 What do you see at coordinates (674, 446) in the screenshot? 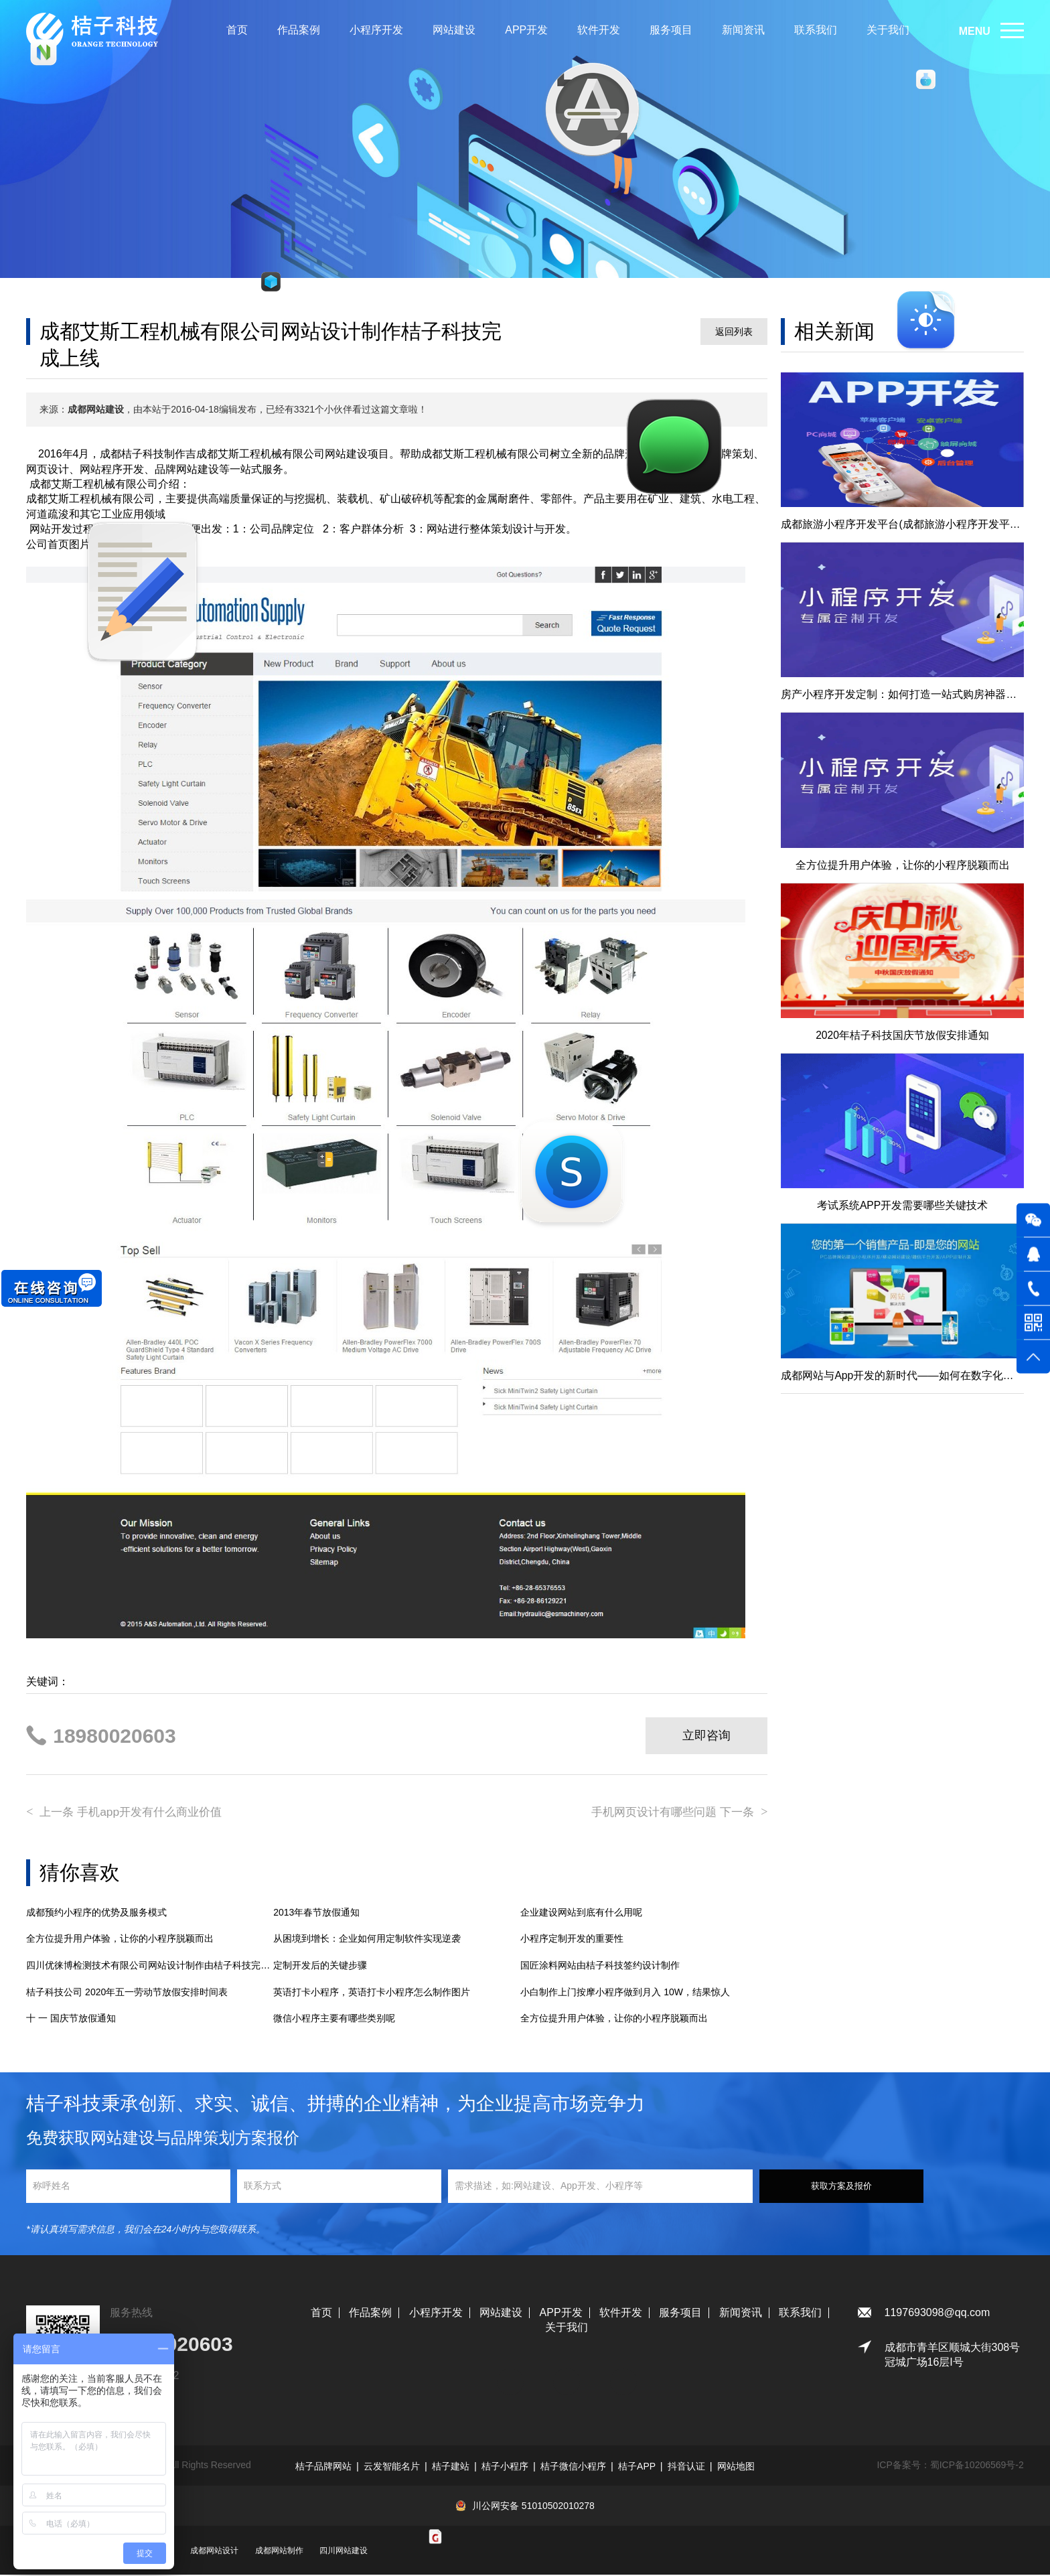
I see `open the messages app` at bounding box center [674, 446].